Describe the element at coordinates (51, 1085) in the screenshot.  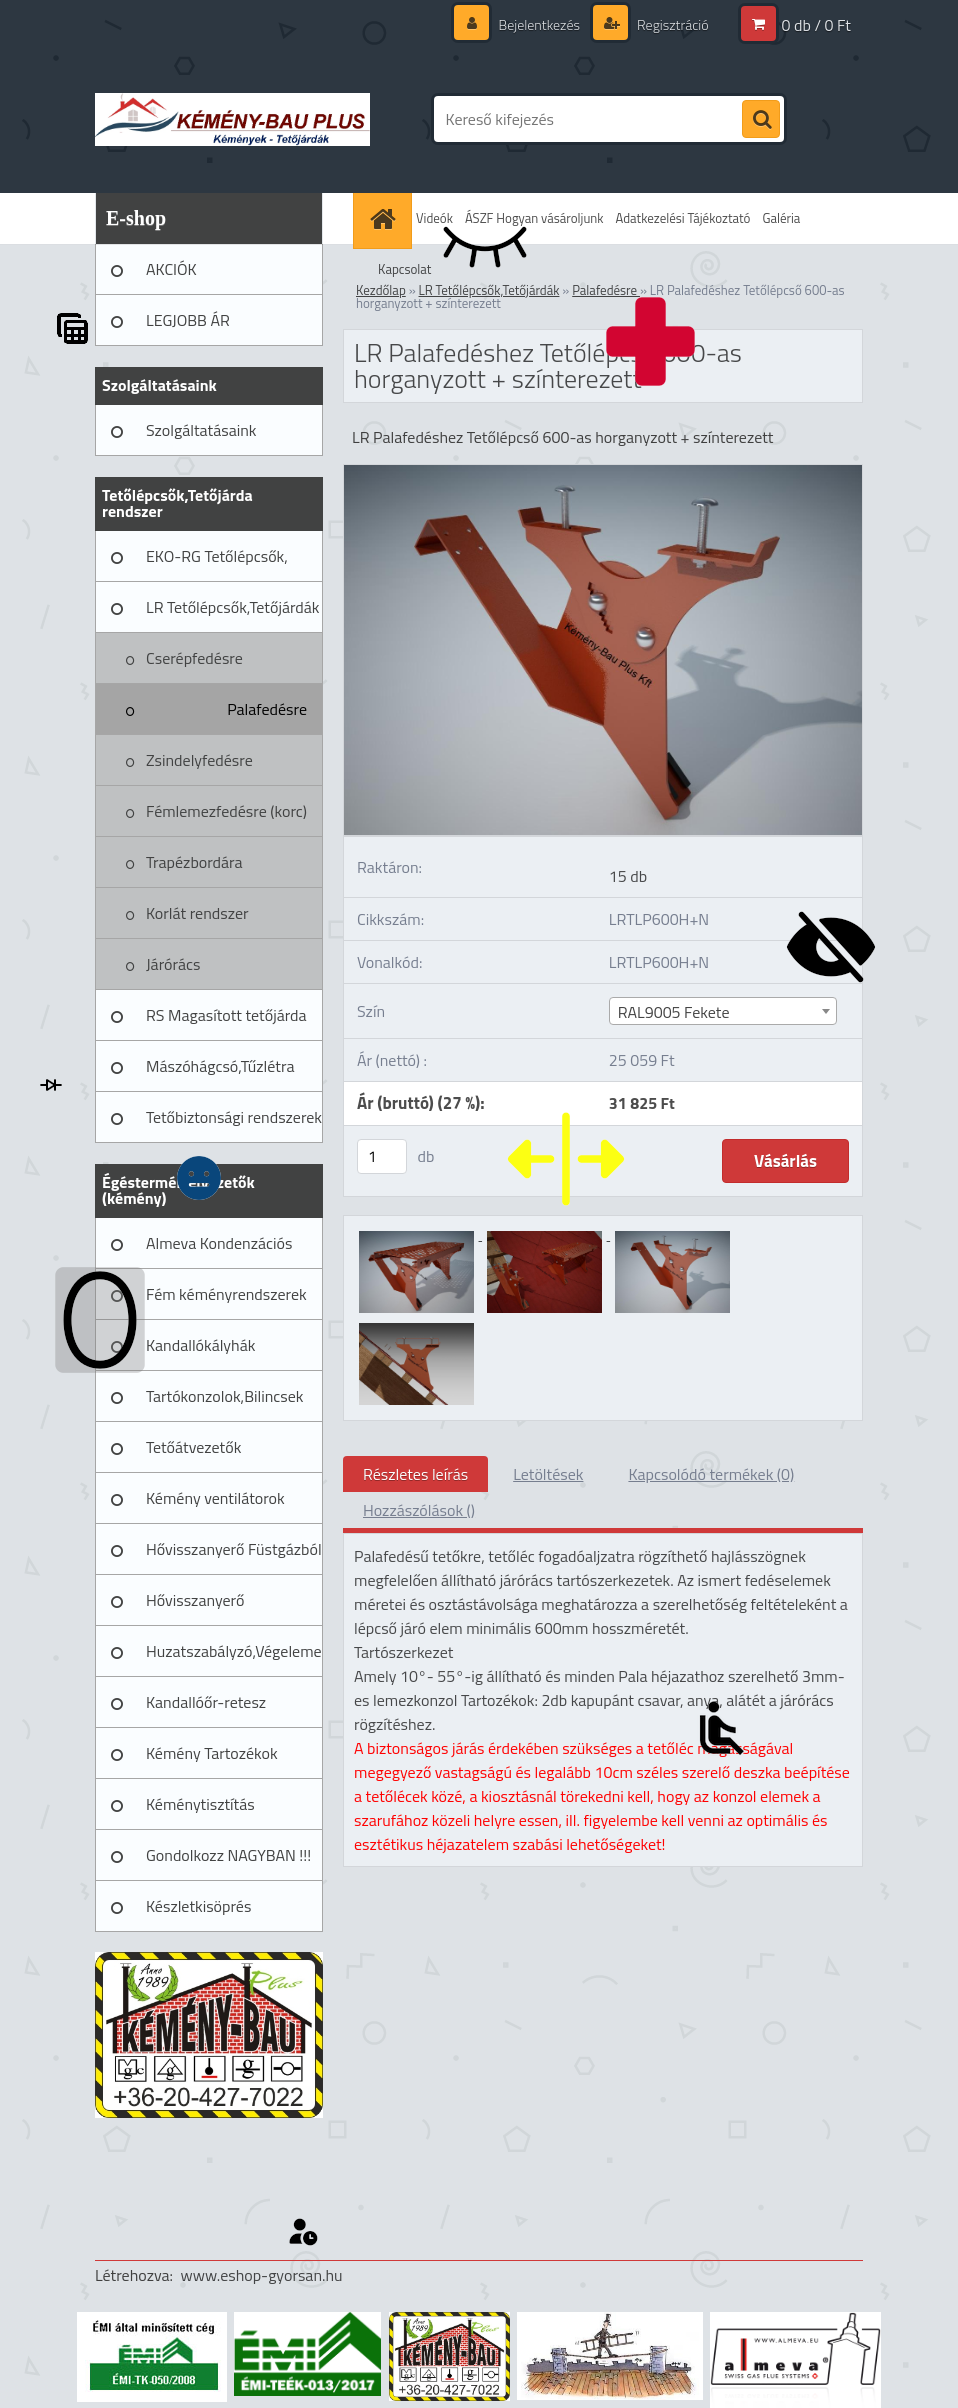
I see `represents a diode component in a circuit diagram` at that location.